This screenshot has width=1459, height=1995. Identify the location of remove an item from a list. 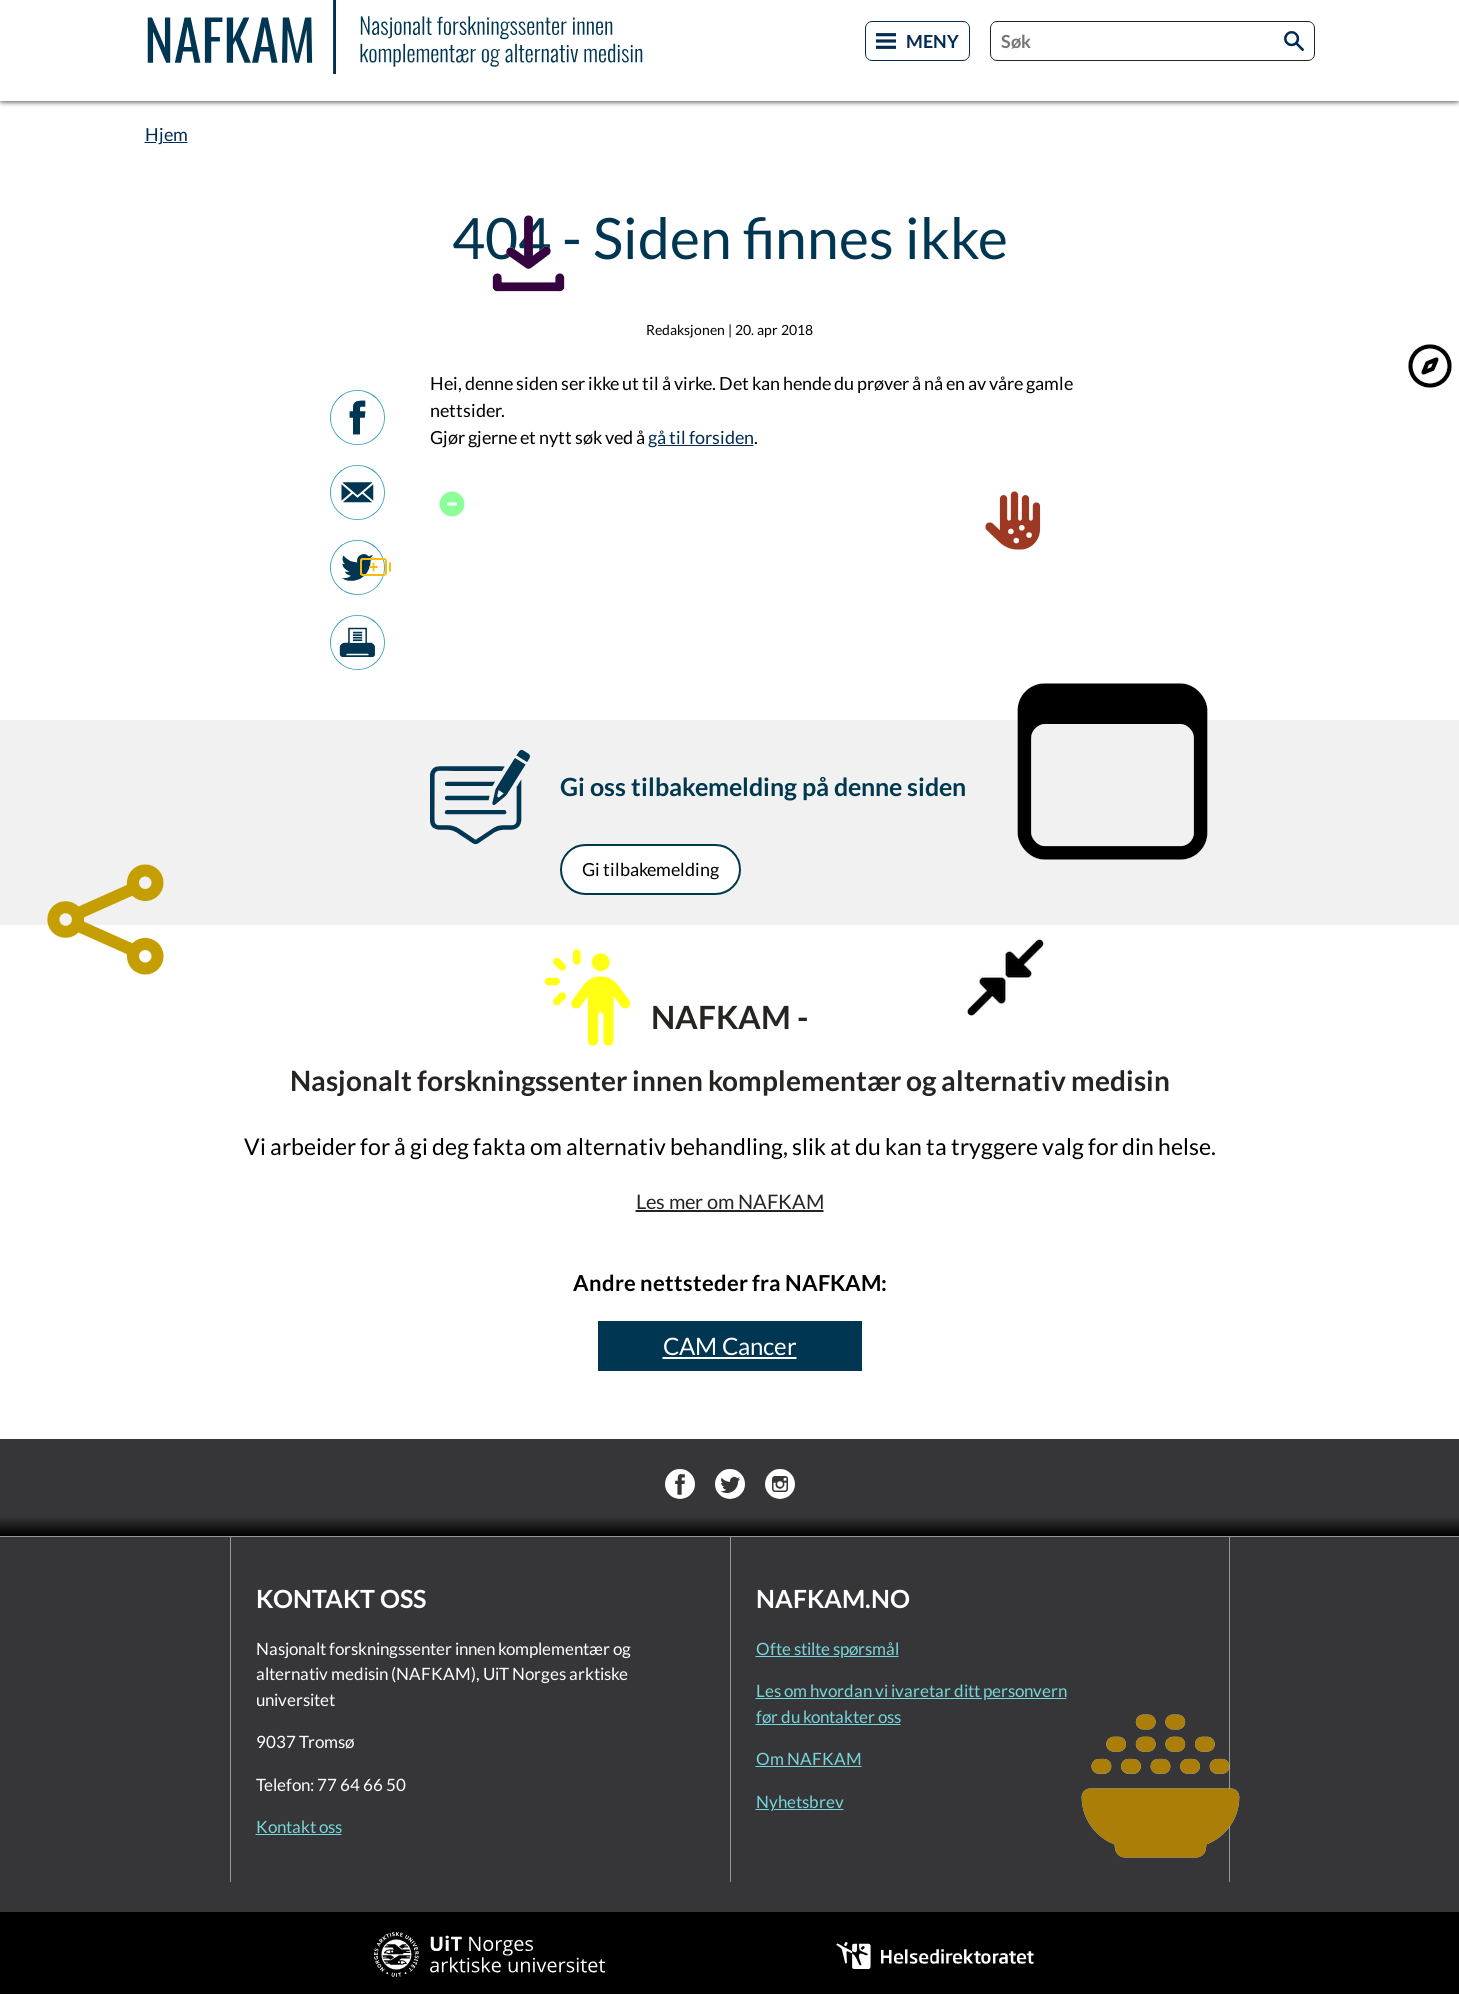
(452, 504).